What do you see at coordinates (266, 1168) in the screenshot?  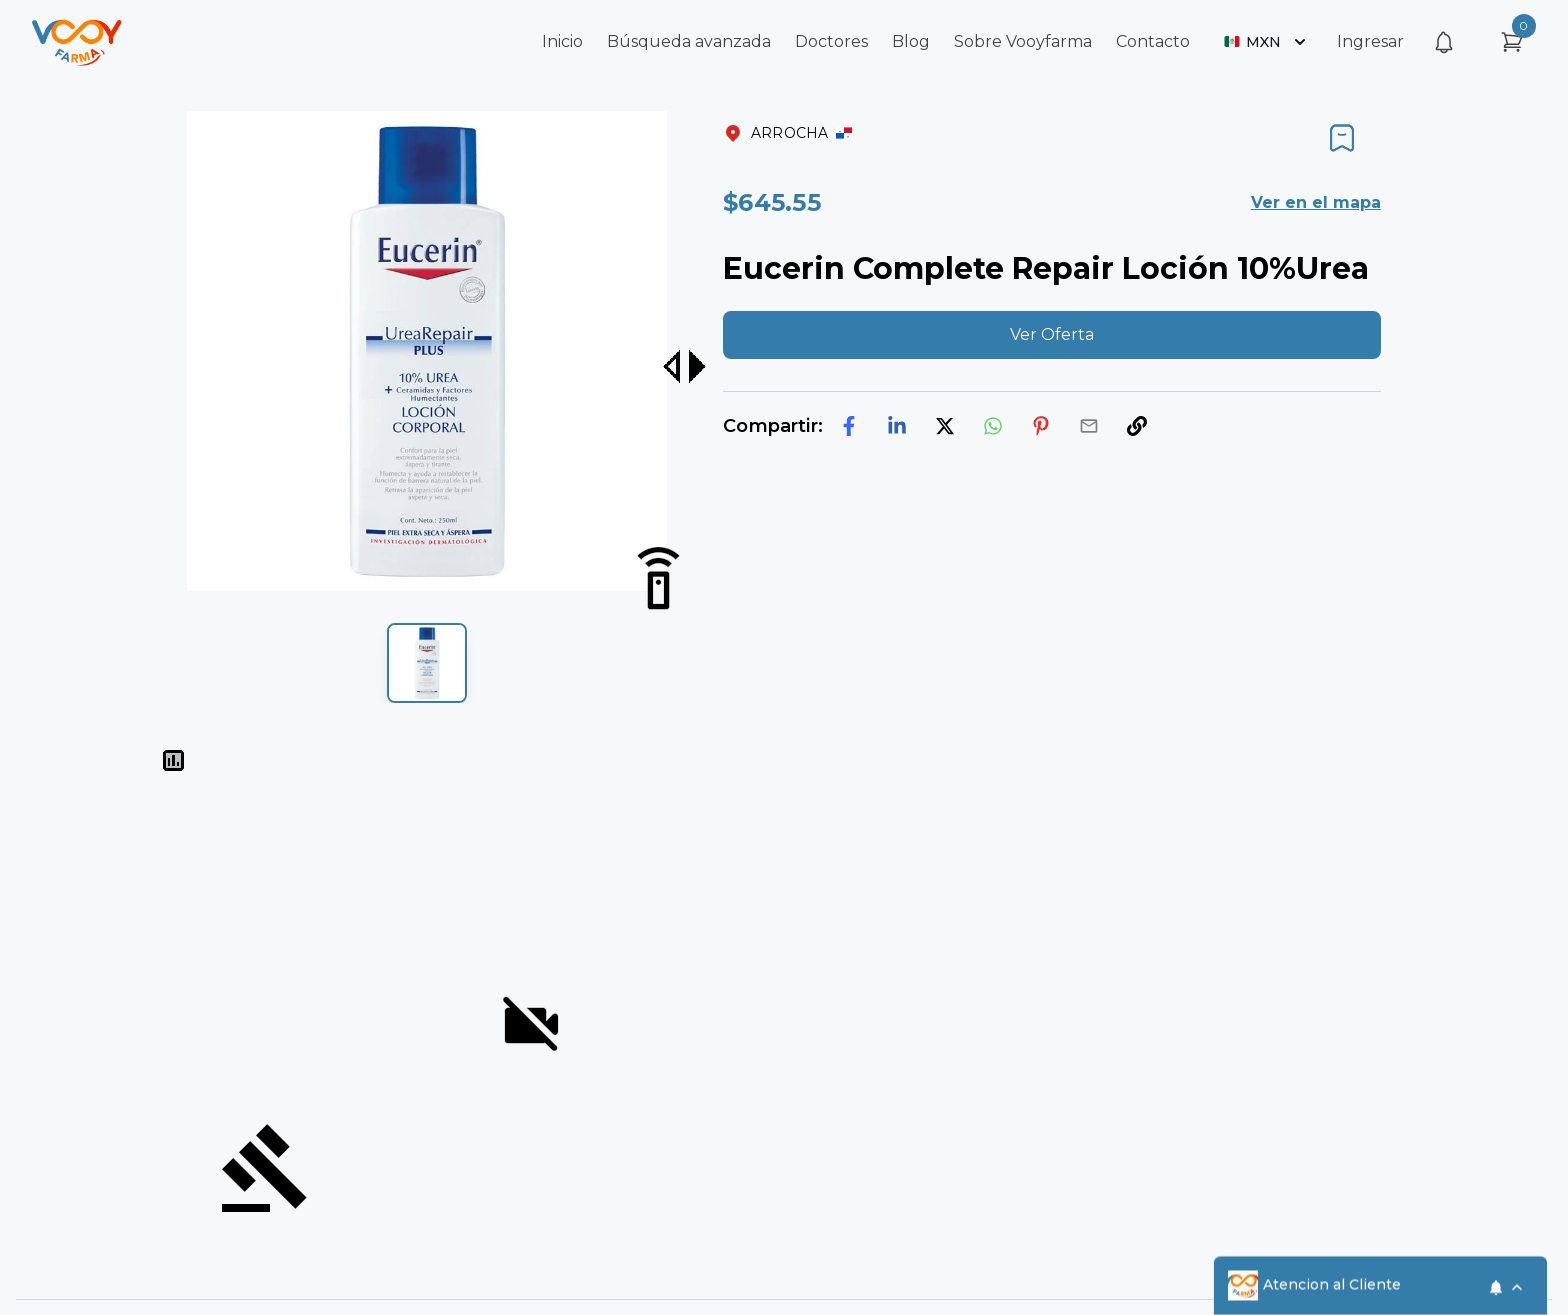 I see `access legal or terms of service information` at bounding box center [266, 1168].